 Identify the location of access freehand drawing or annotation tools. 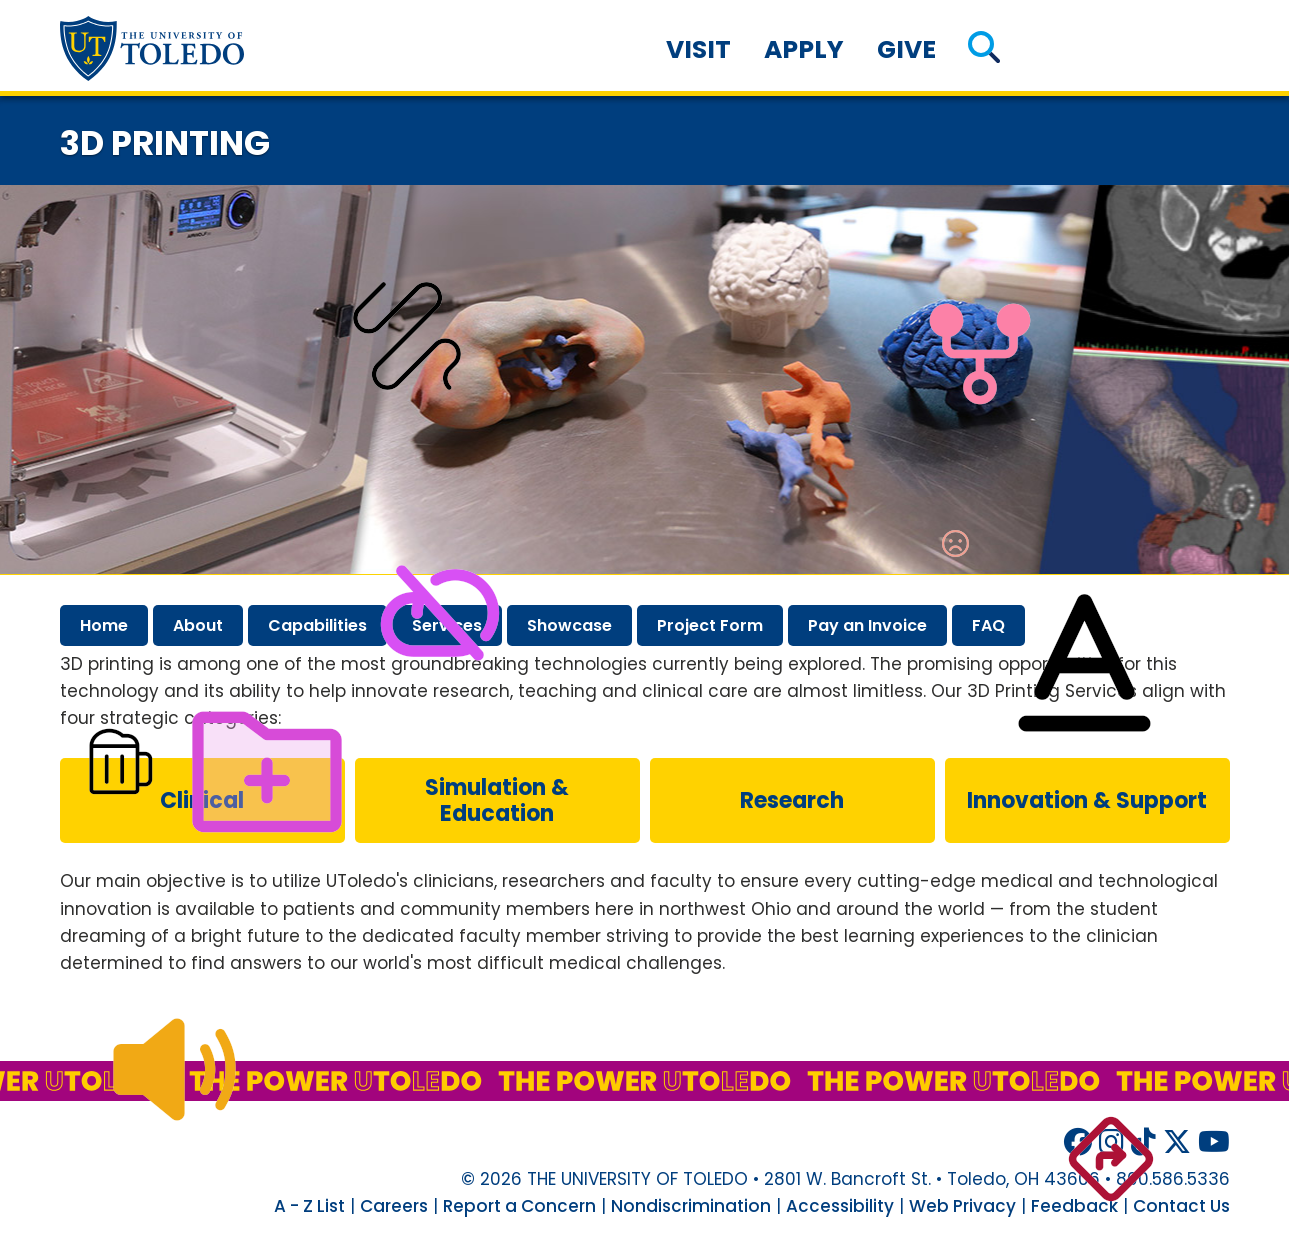
(407, 336).